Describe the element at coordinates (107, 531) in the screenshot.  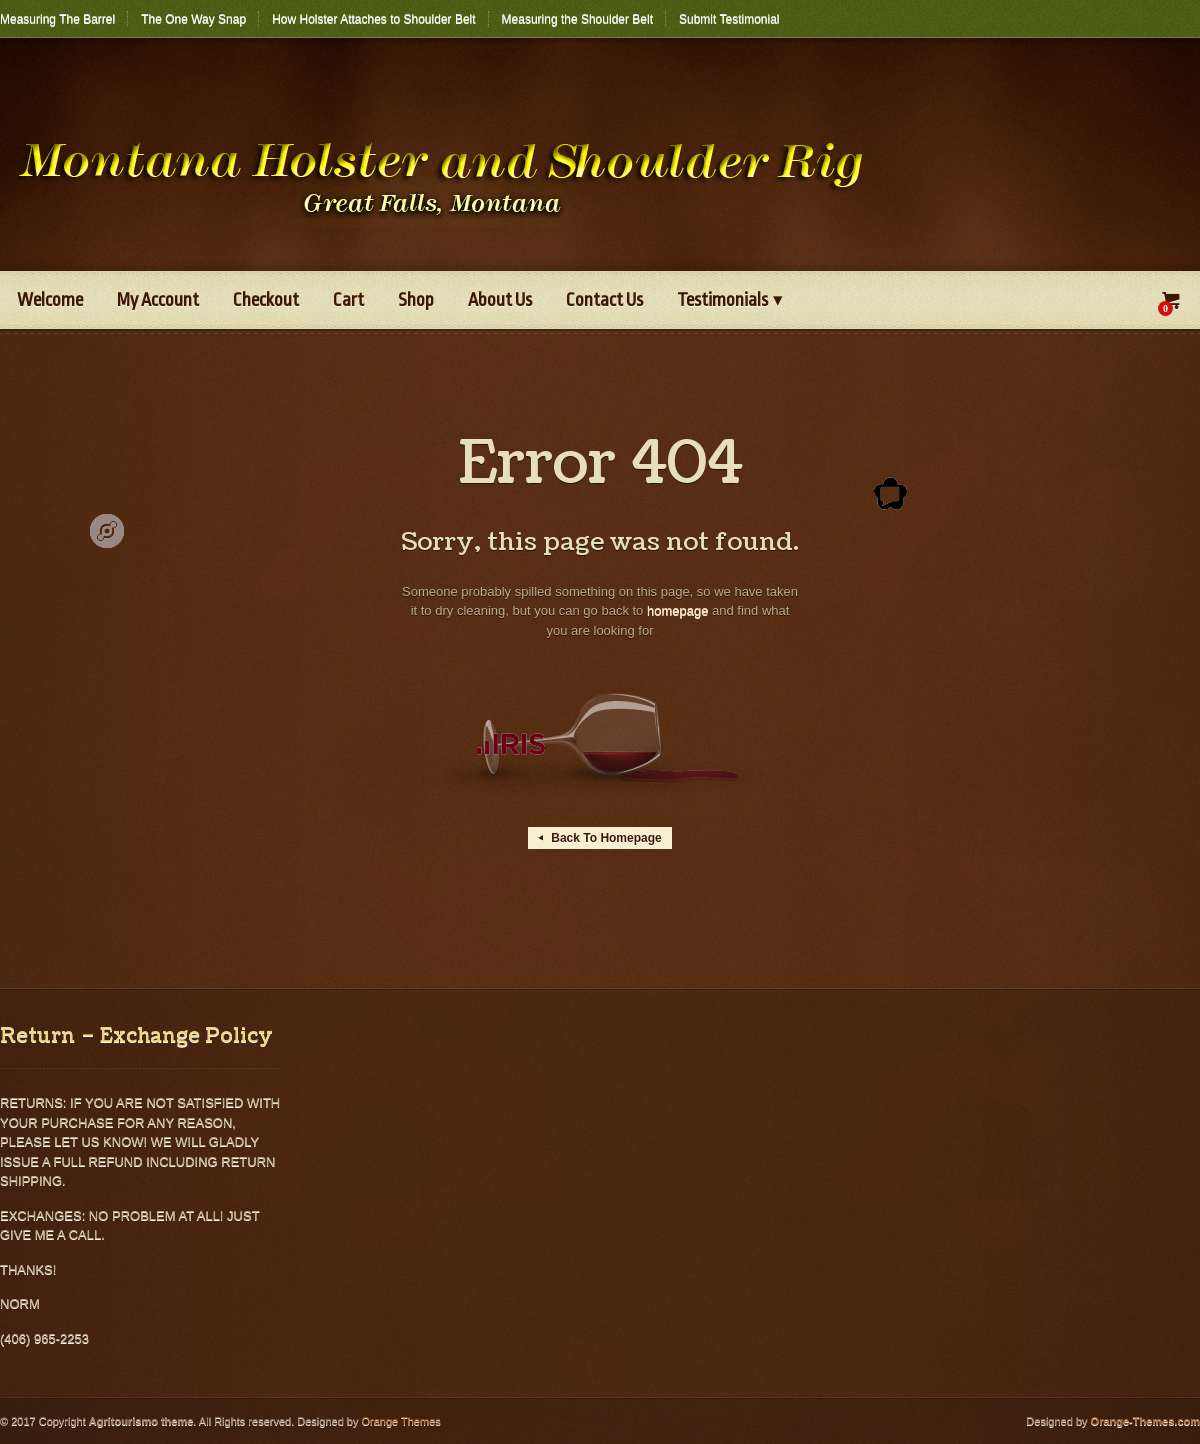
I see `open the Helium network app` at that location.